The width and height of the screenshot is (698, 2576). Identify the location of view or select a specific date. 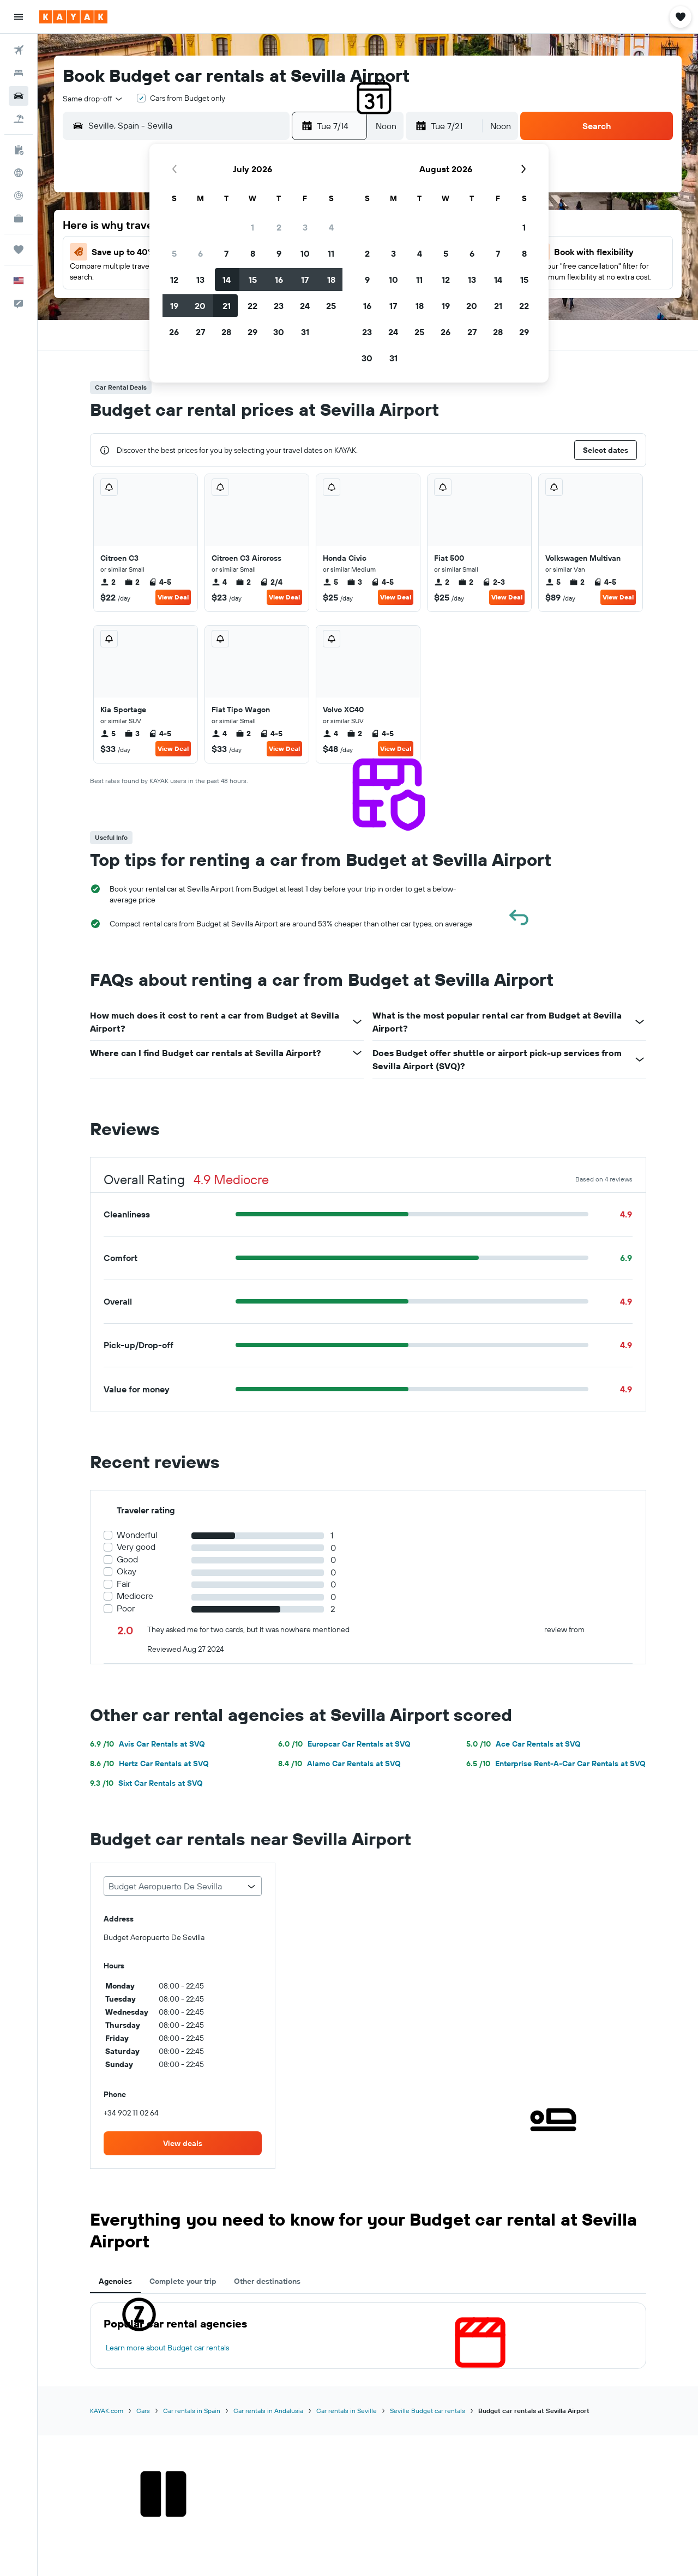
(374, 97).